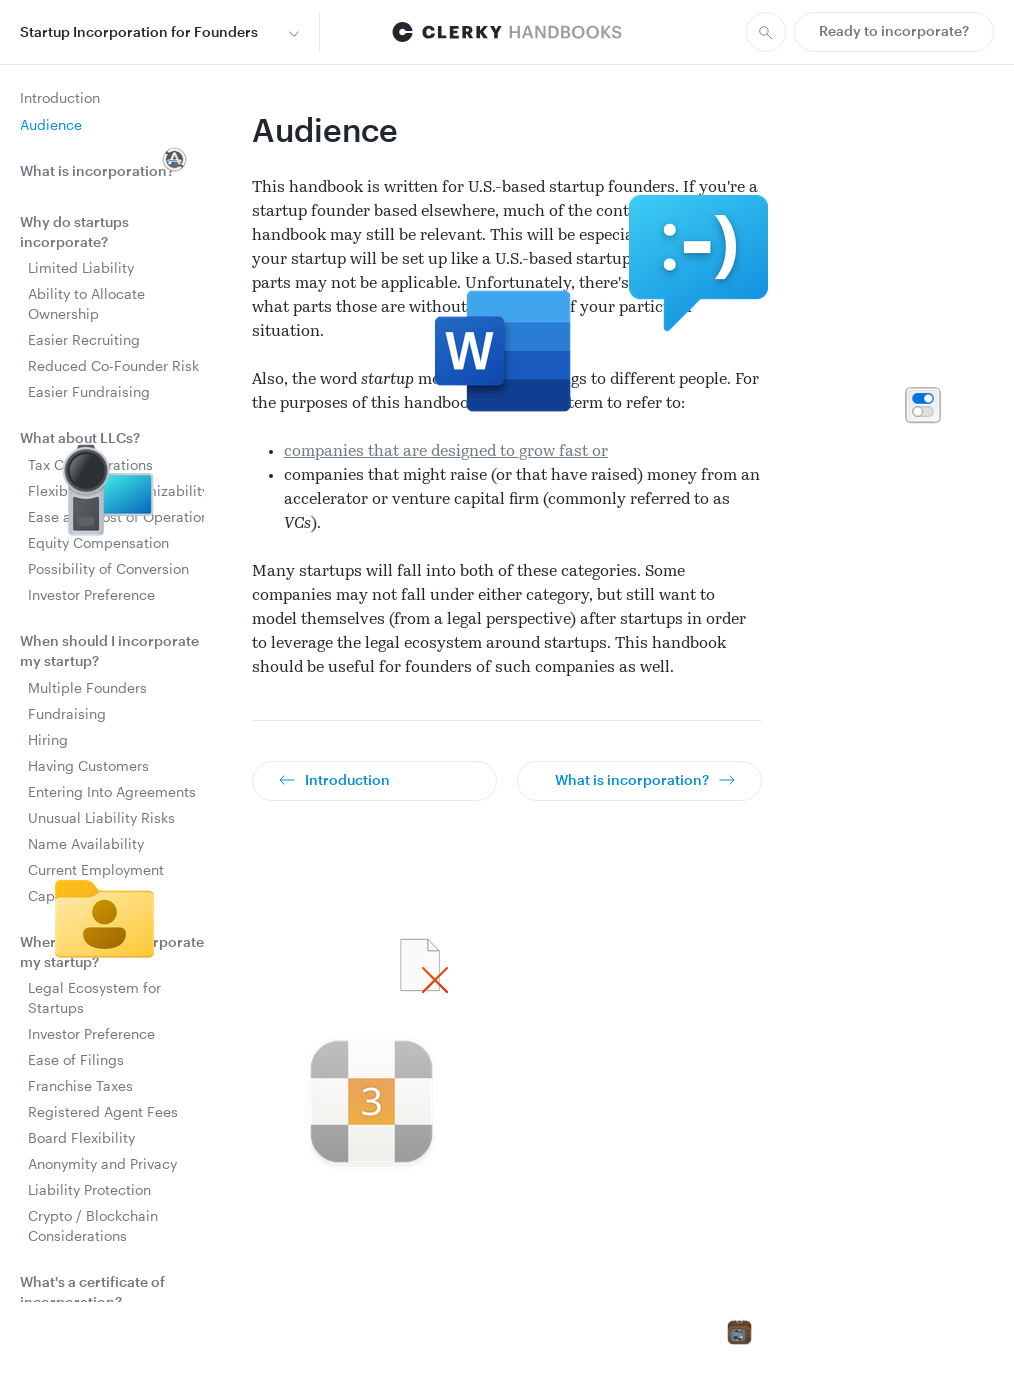  I want to click on open ksudoku puzzle game, so click(371, 1101).